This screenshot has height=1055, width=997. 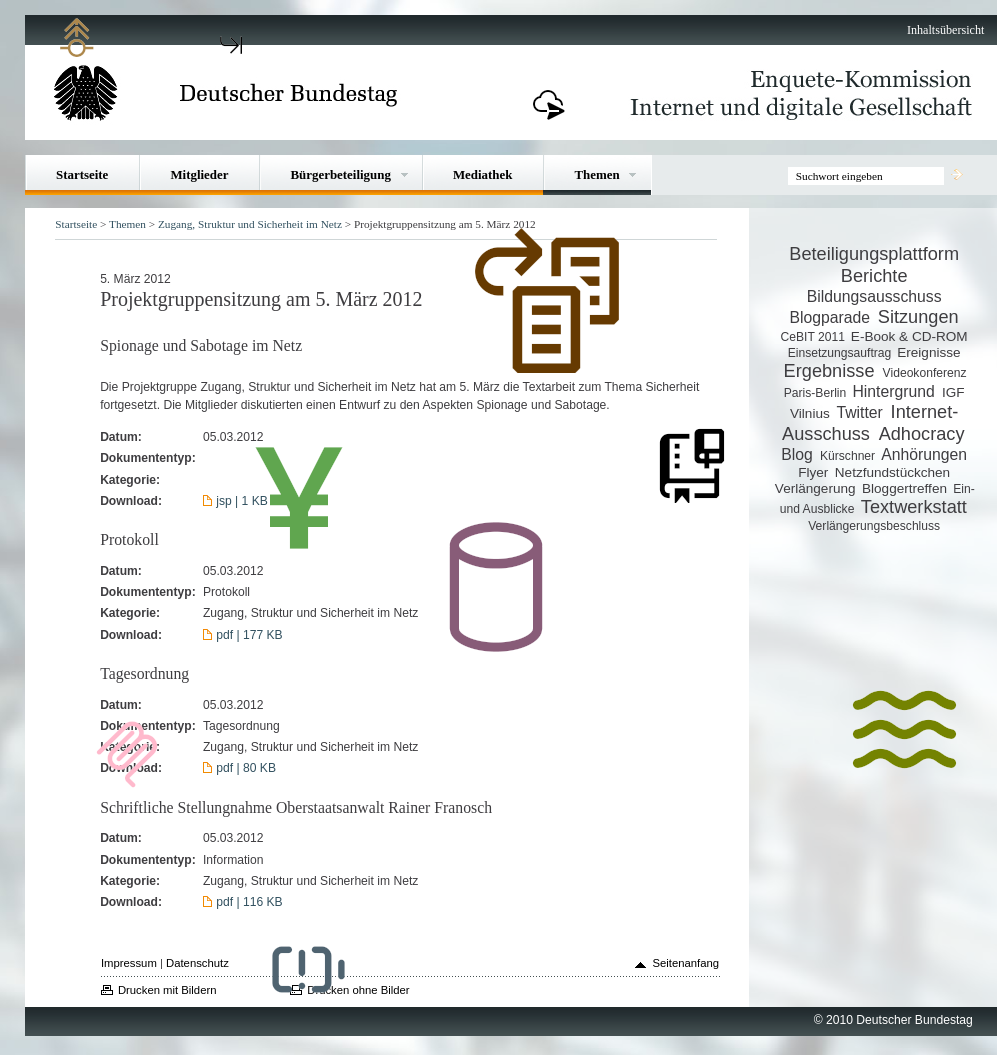 I want to click on indicates water or aquatic features, so click(x=904, y=729).